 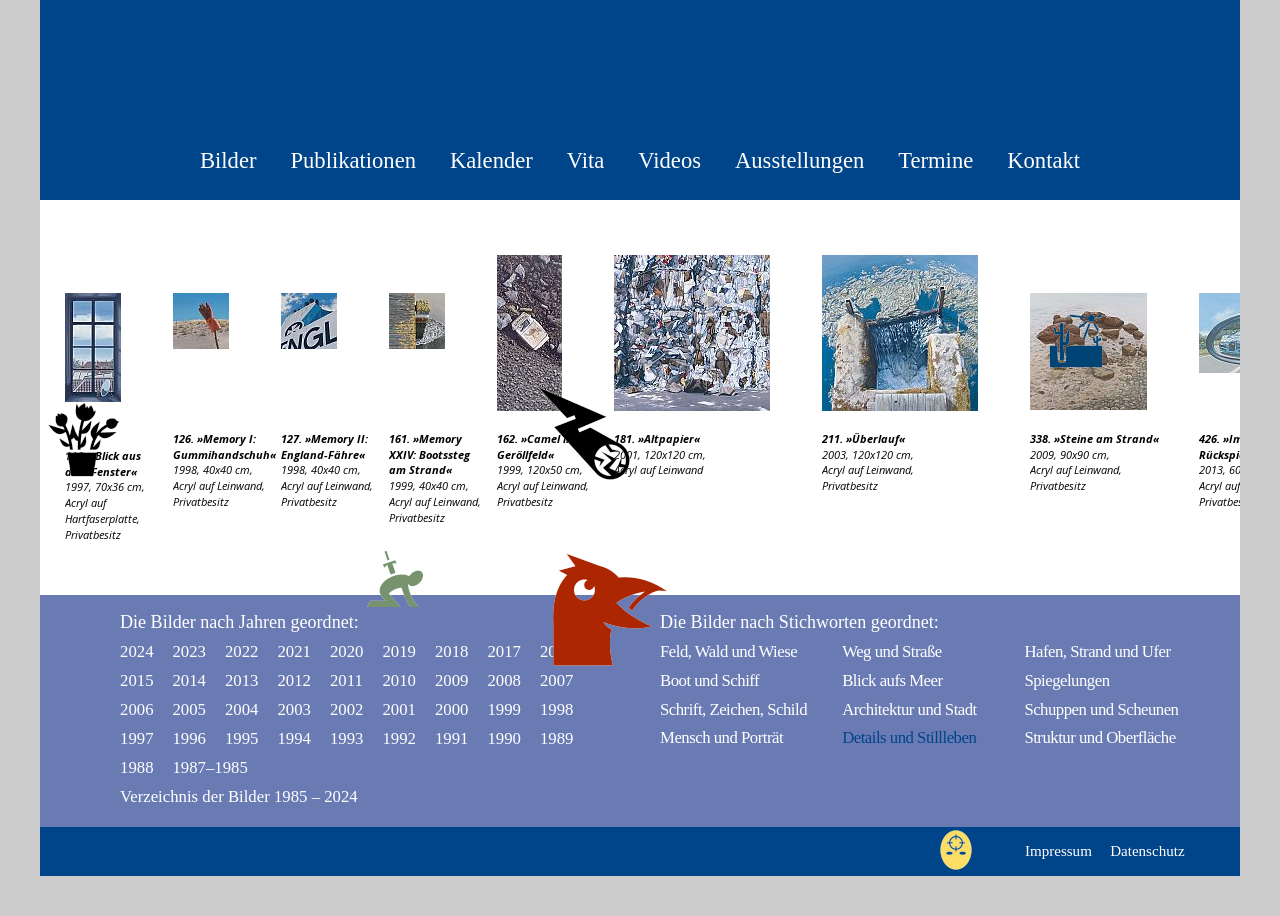 What do you see at coordinates (609, 608) in the screenshot?
I see `share to twitter` at bounding box center [609, 608].